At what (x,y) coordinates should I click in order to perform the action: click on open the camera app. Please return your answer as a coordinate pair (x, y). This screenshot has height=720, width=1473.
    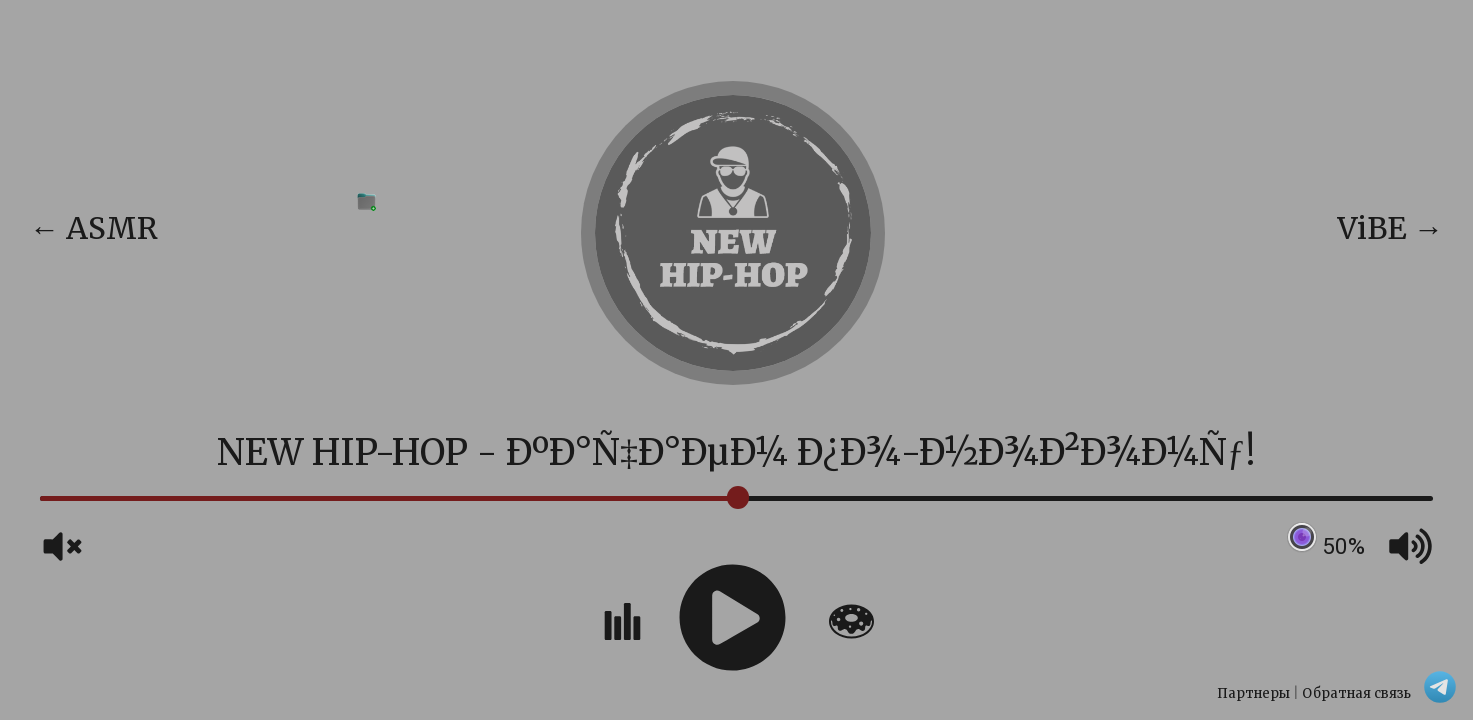
    Looking at the image, I should click on (1302, 537).